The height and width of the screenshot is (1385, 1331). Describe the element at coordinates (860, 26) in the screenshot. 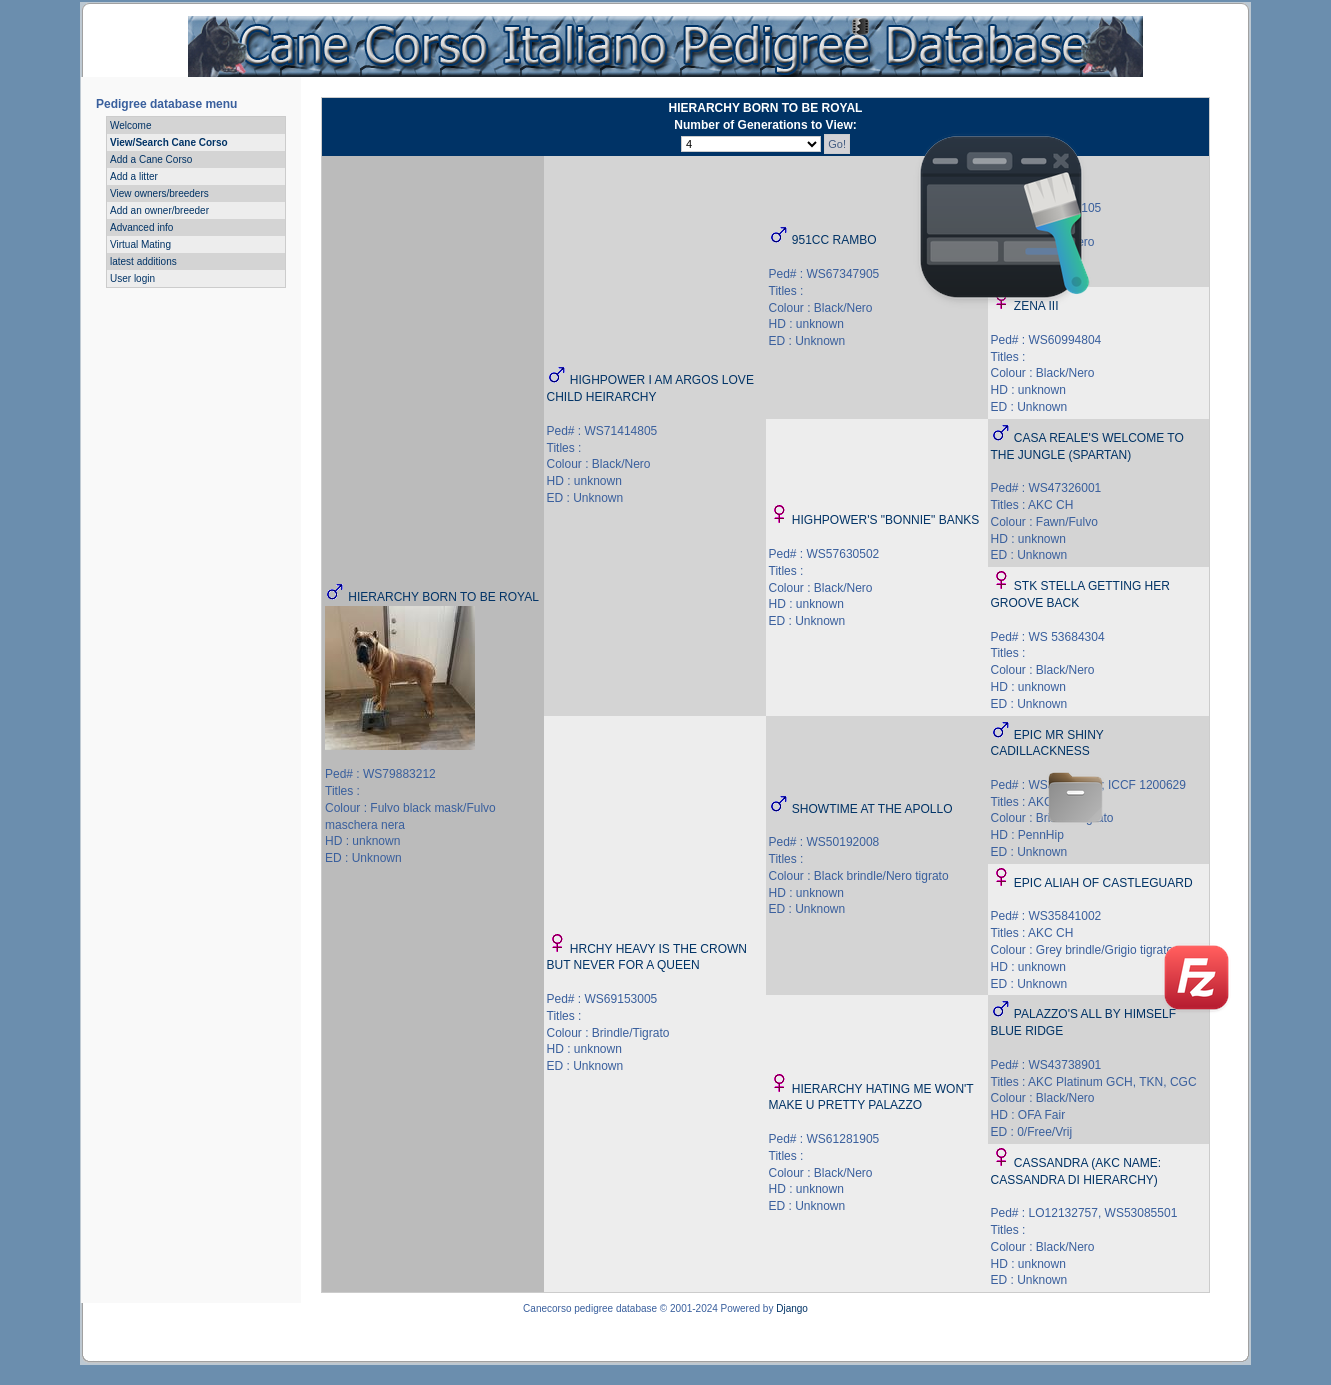

I see `open flowblade video editor` at that location.